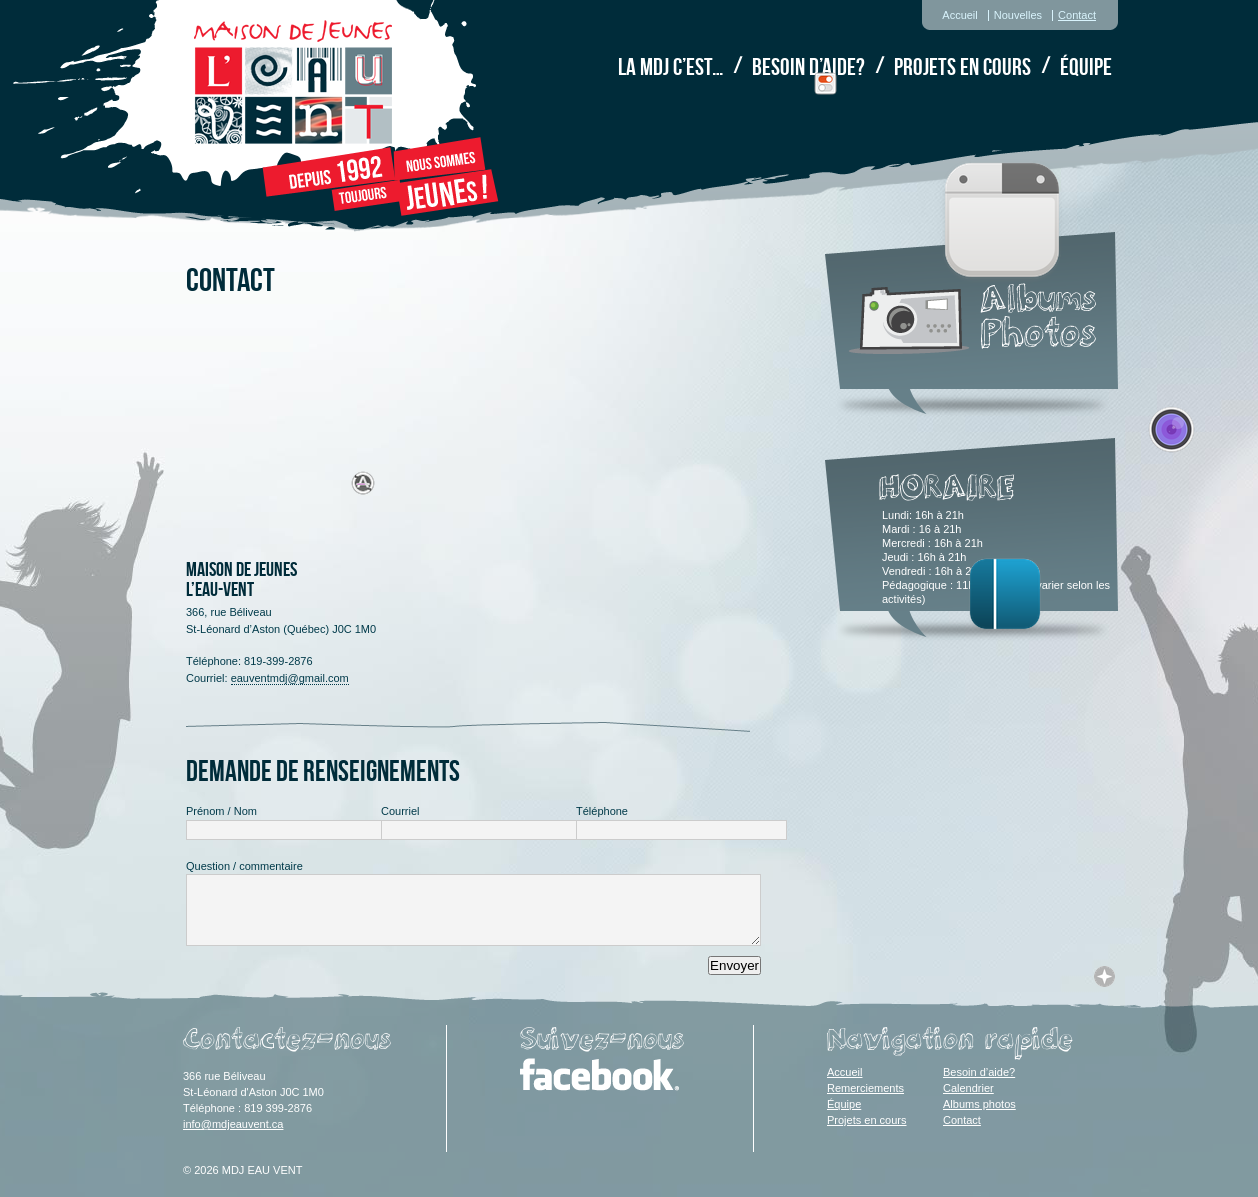 Image resolution: width=1258 pixels, height=1197 pixels. I want to click on open the camera app, so click(1171, 429).